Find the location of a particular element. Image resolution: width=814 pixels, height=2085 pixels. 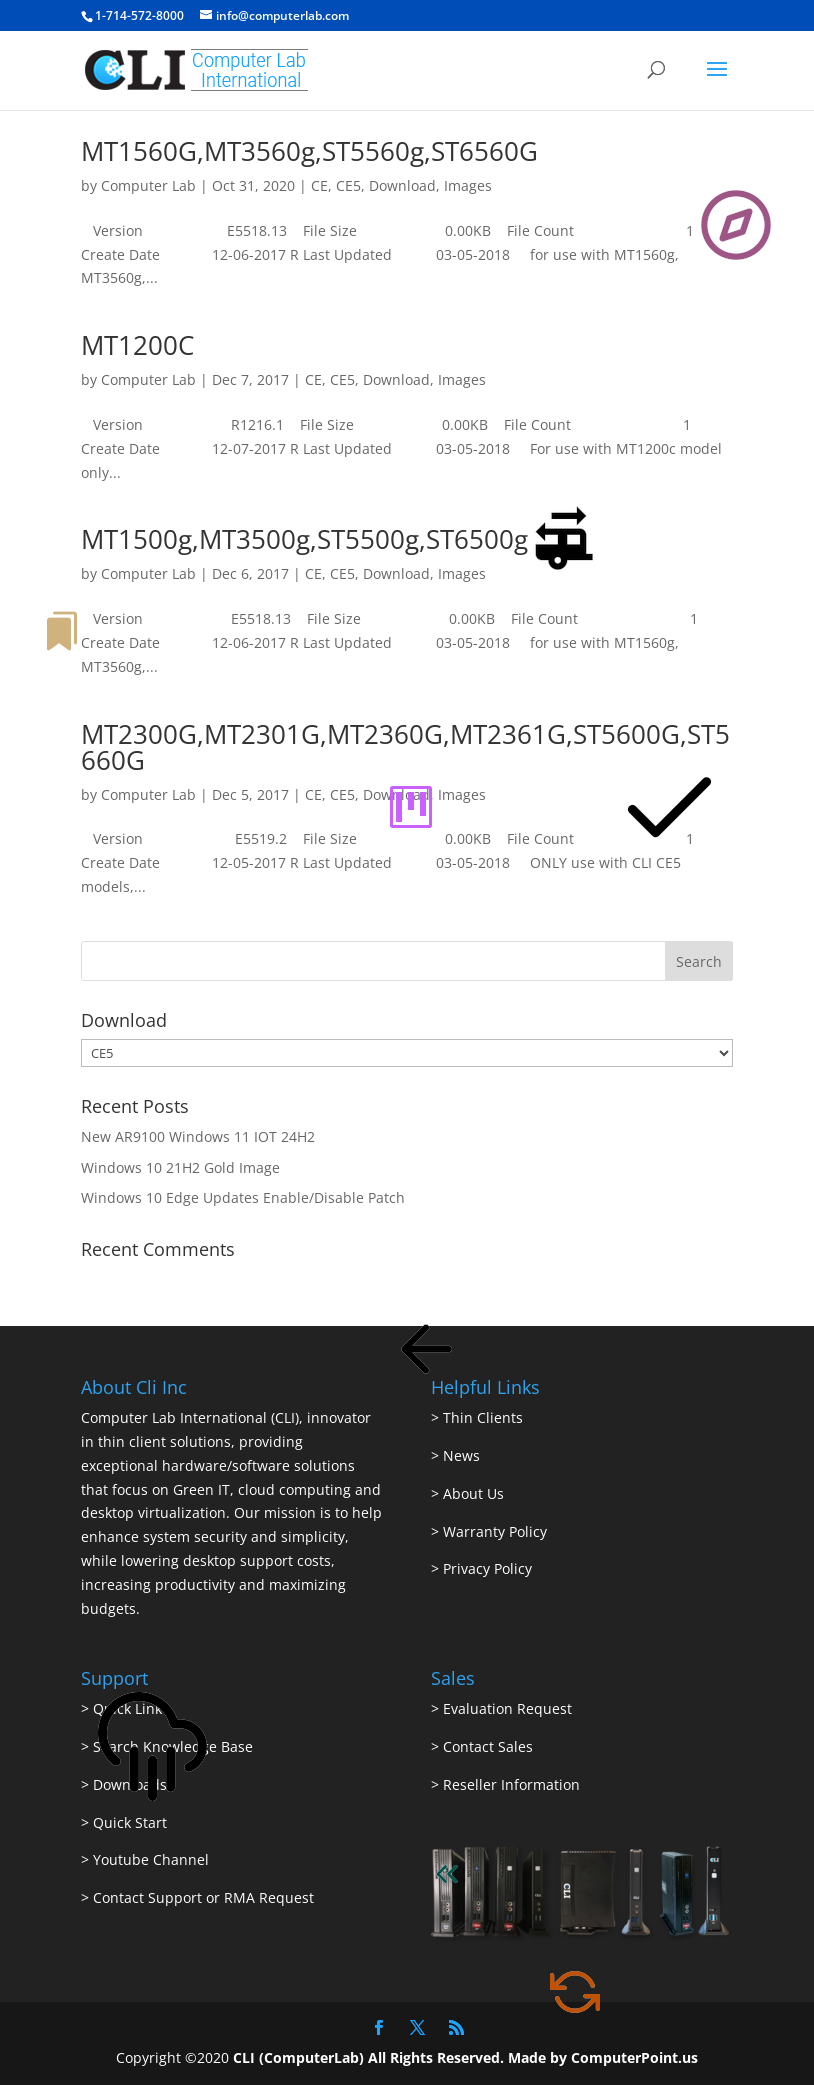

refresh or reload content is located at coordinates (575, 1992).